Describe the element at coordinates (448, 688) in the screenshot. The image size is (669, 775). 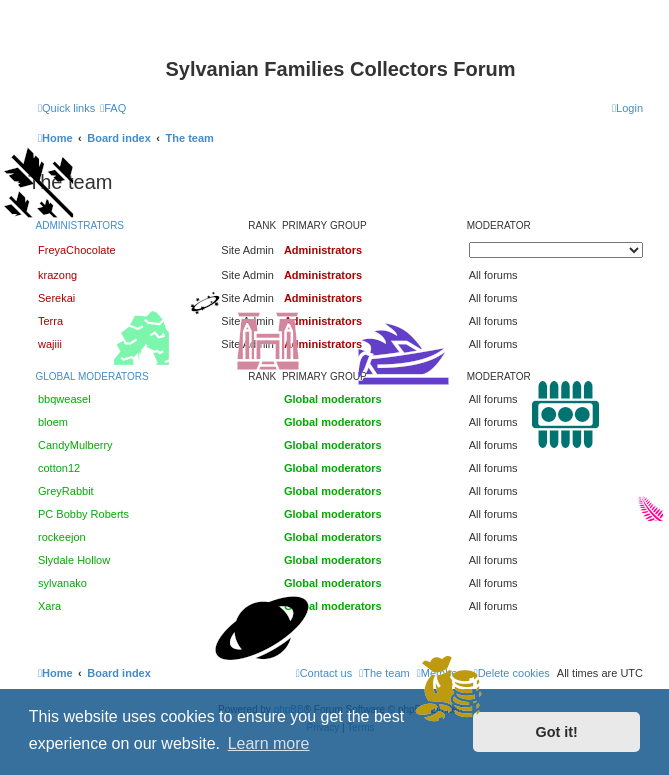
I see `view your in-game currency balance` at that location.